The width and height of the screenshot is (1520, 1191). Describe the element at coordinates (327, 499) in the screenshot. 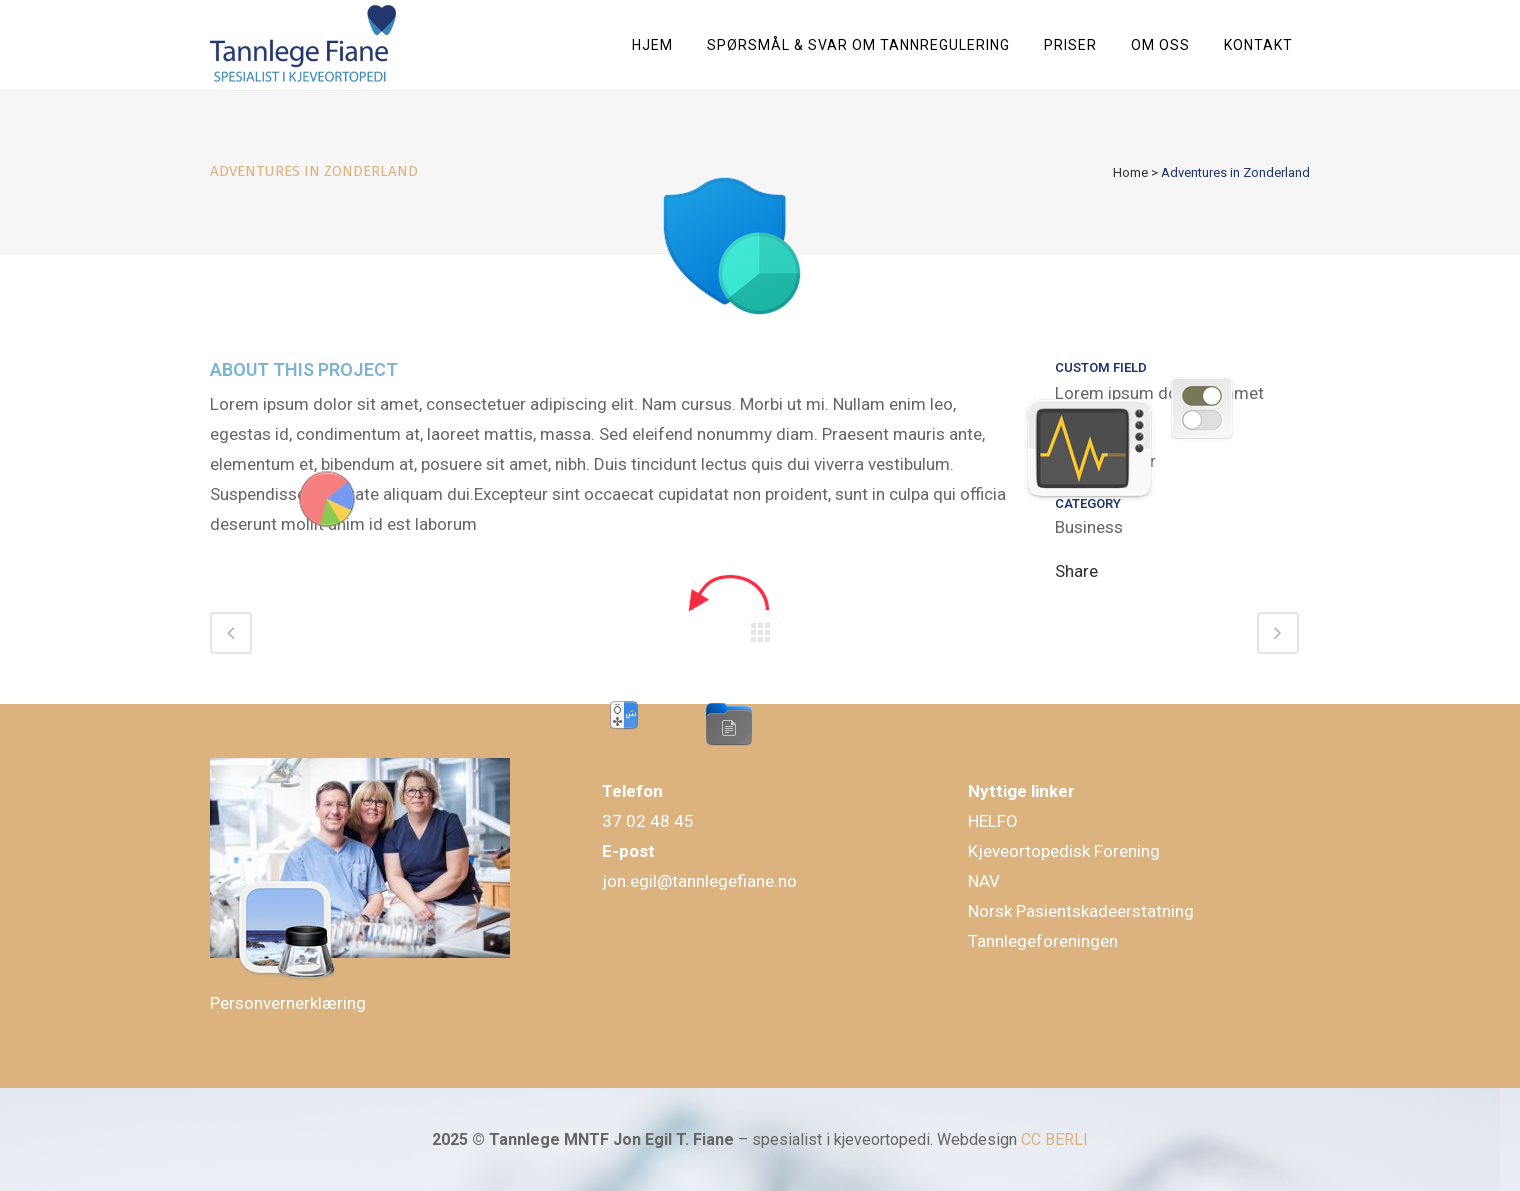

I see `open baobab disk usage analyzer` at that location.